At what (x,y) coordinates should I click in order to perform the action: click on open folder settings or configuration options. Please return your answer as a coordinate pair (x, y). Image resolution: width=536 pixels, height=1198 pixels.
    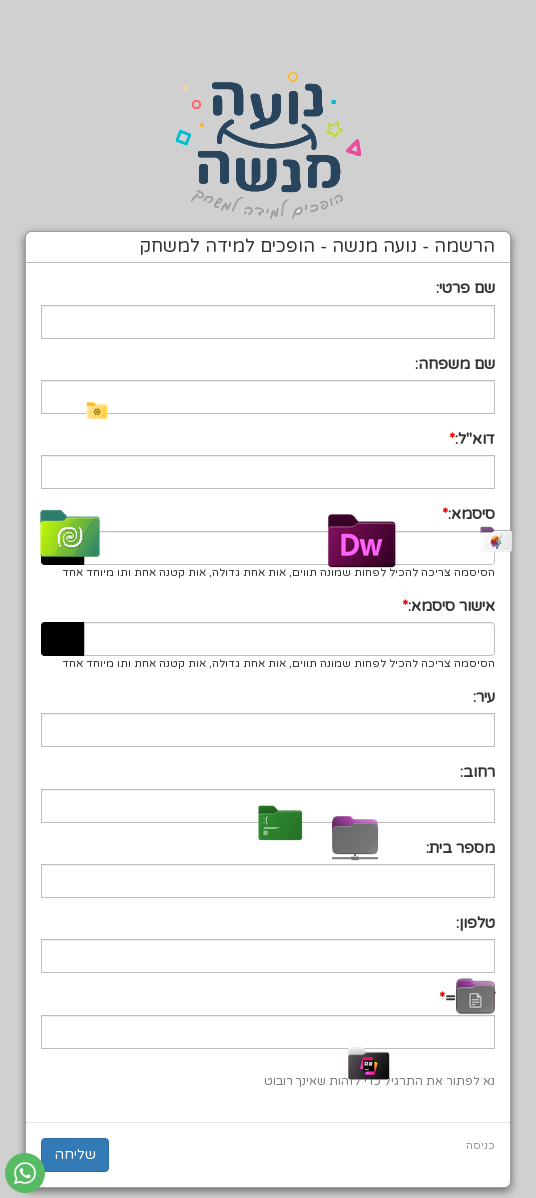
    Looking at the image, I should click on (97, 411).